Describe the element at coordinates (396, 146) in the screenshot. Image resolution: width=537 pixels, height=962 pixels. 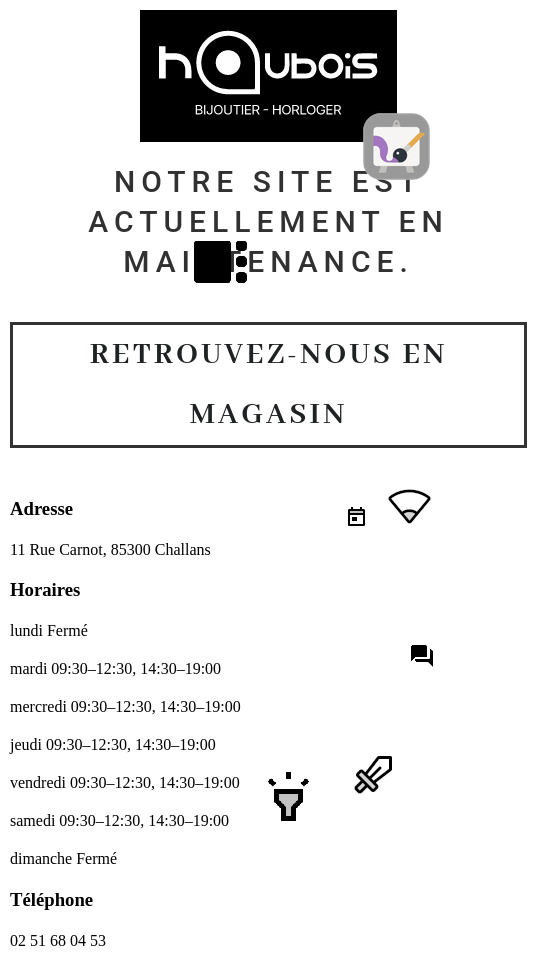
I see `create or design a new software project` at that location.